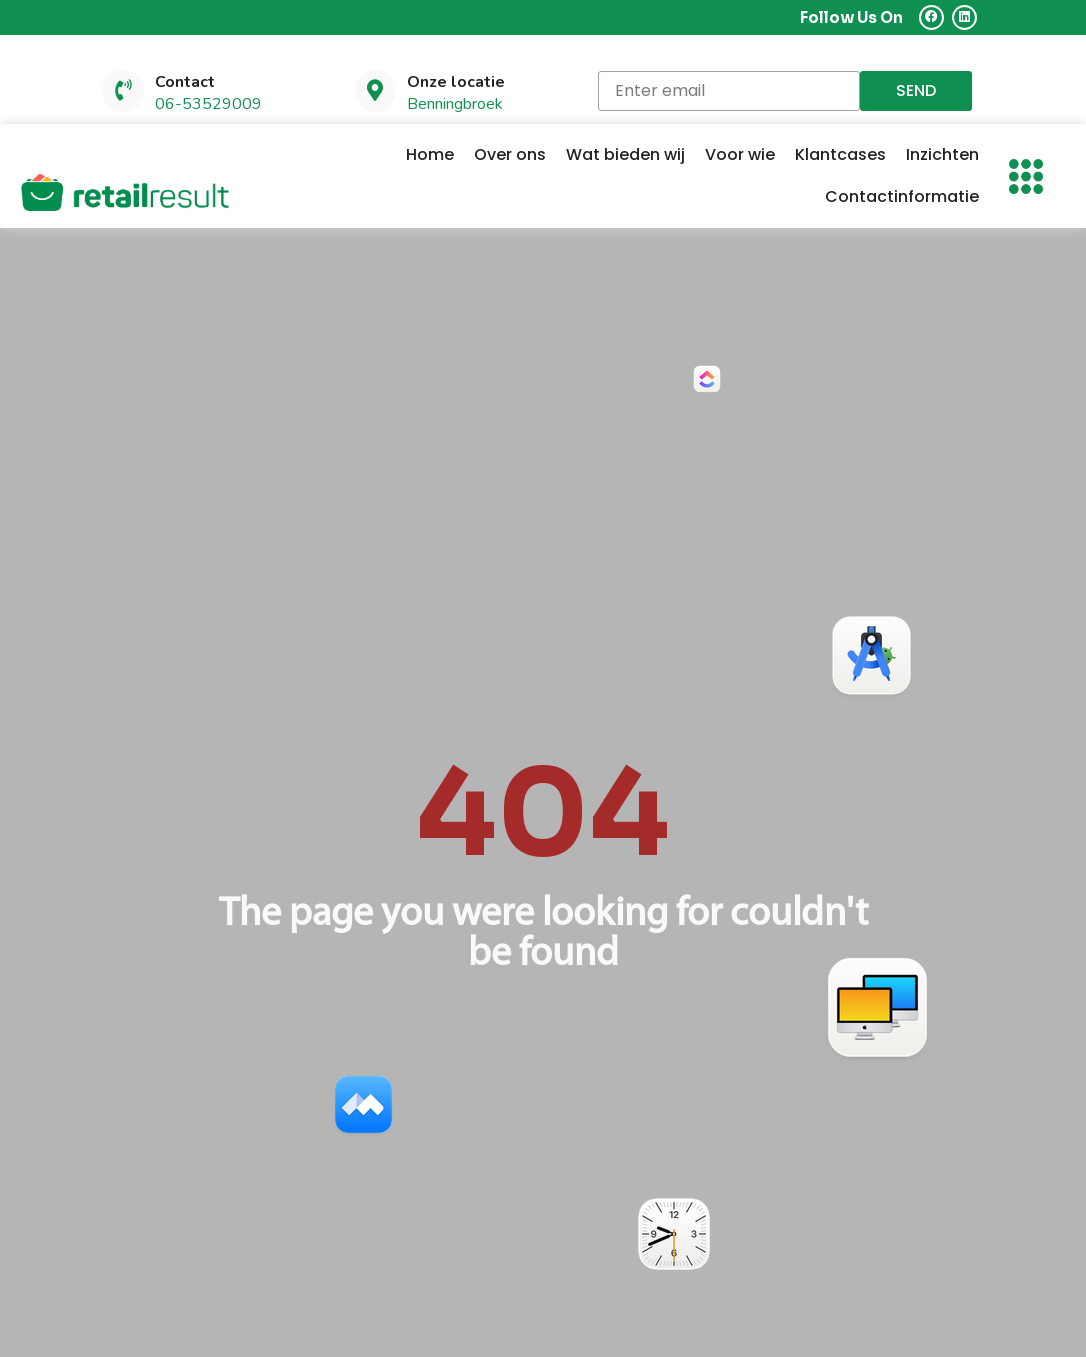  What do you see at coordinates (363, 1104) in the screenshot?
I see `open meeting or video conferencing app` at bounding box center [363, 1104].